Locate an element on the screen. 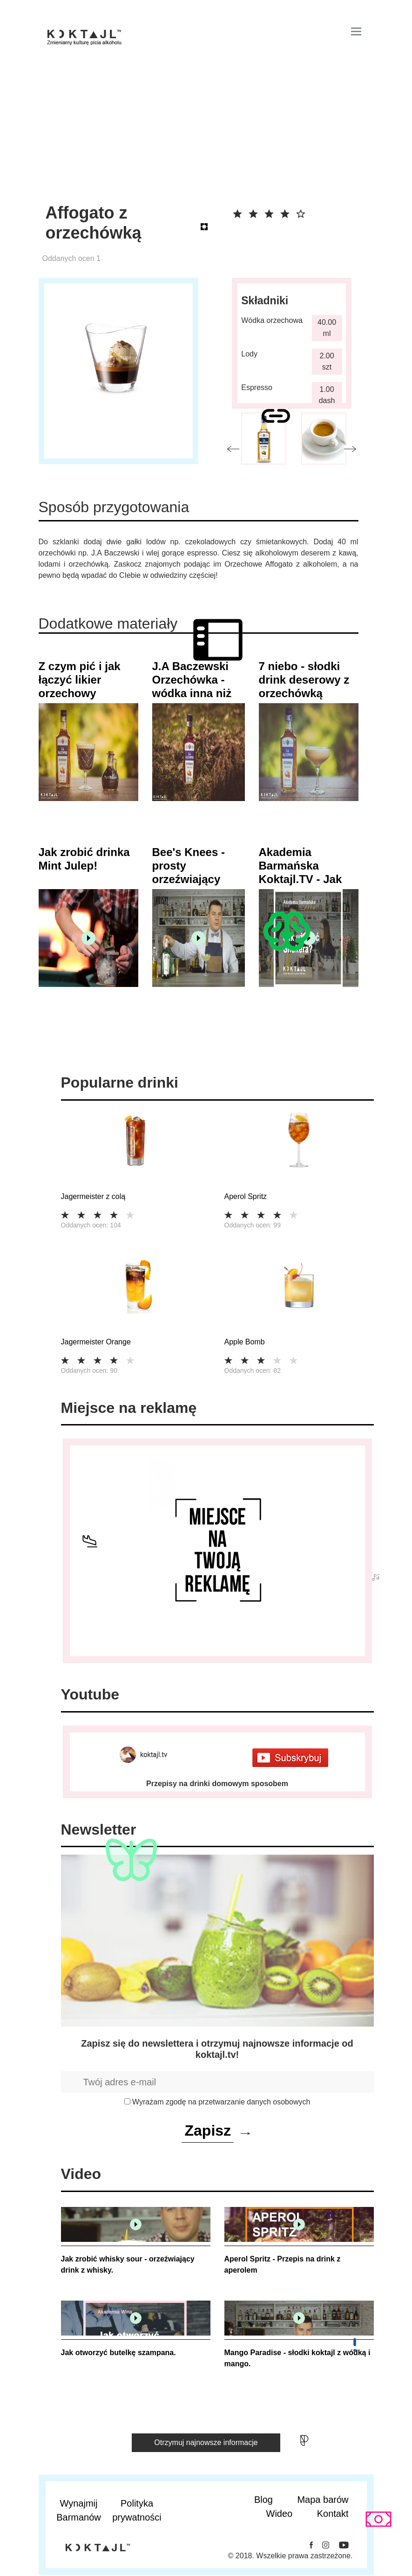 The image size is (412, 2576). phosphor icons logo is located at coordinates (304, 2440).